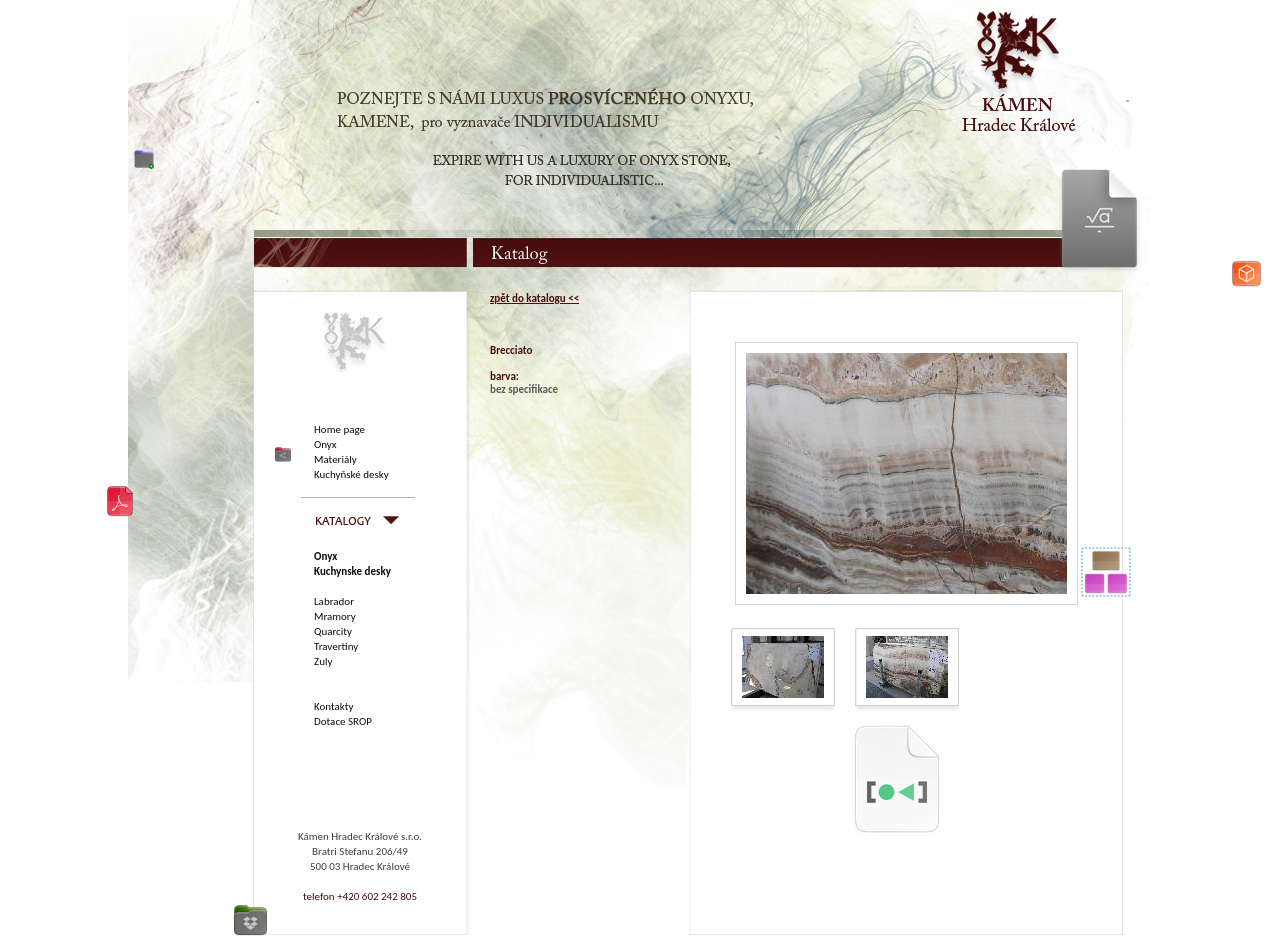 This screenshot has width=1280, height=945. What do you see at coordinates (120, 501) in the screenshot?
I see `a compressed pdf document file` at bounding box center [120, 501].